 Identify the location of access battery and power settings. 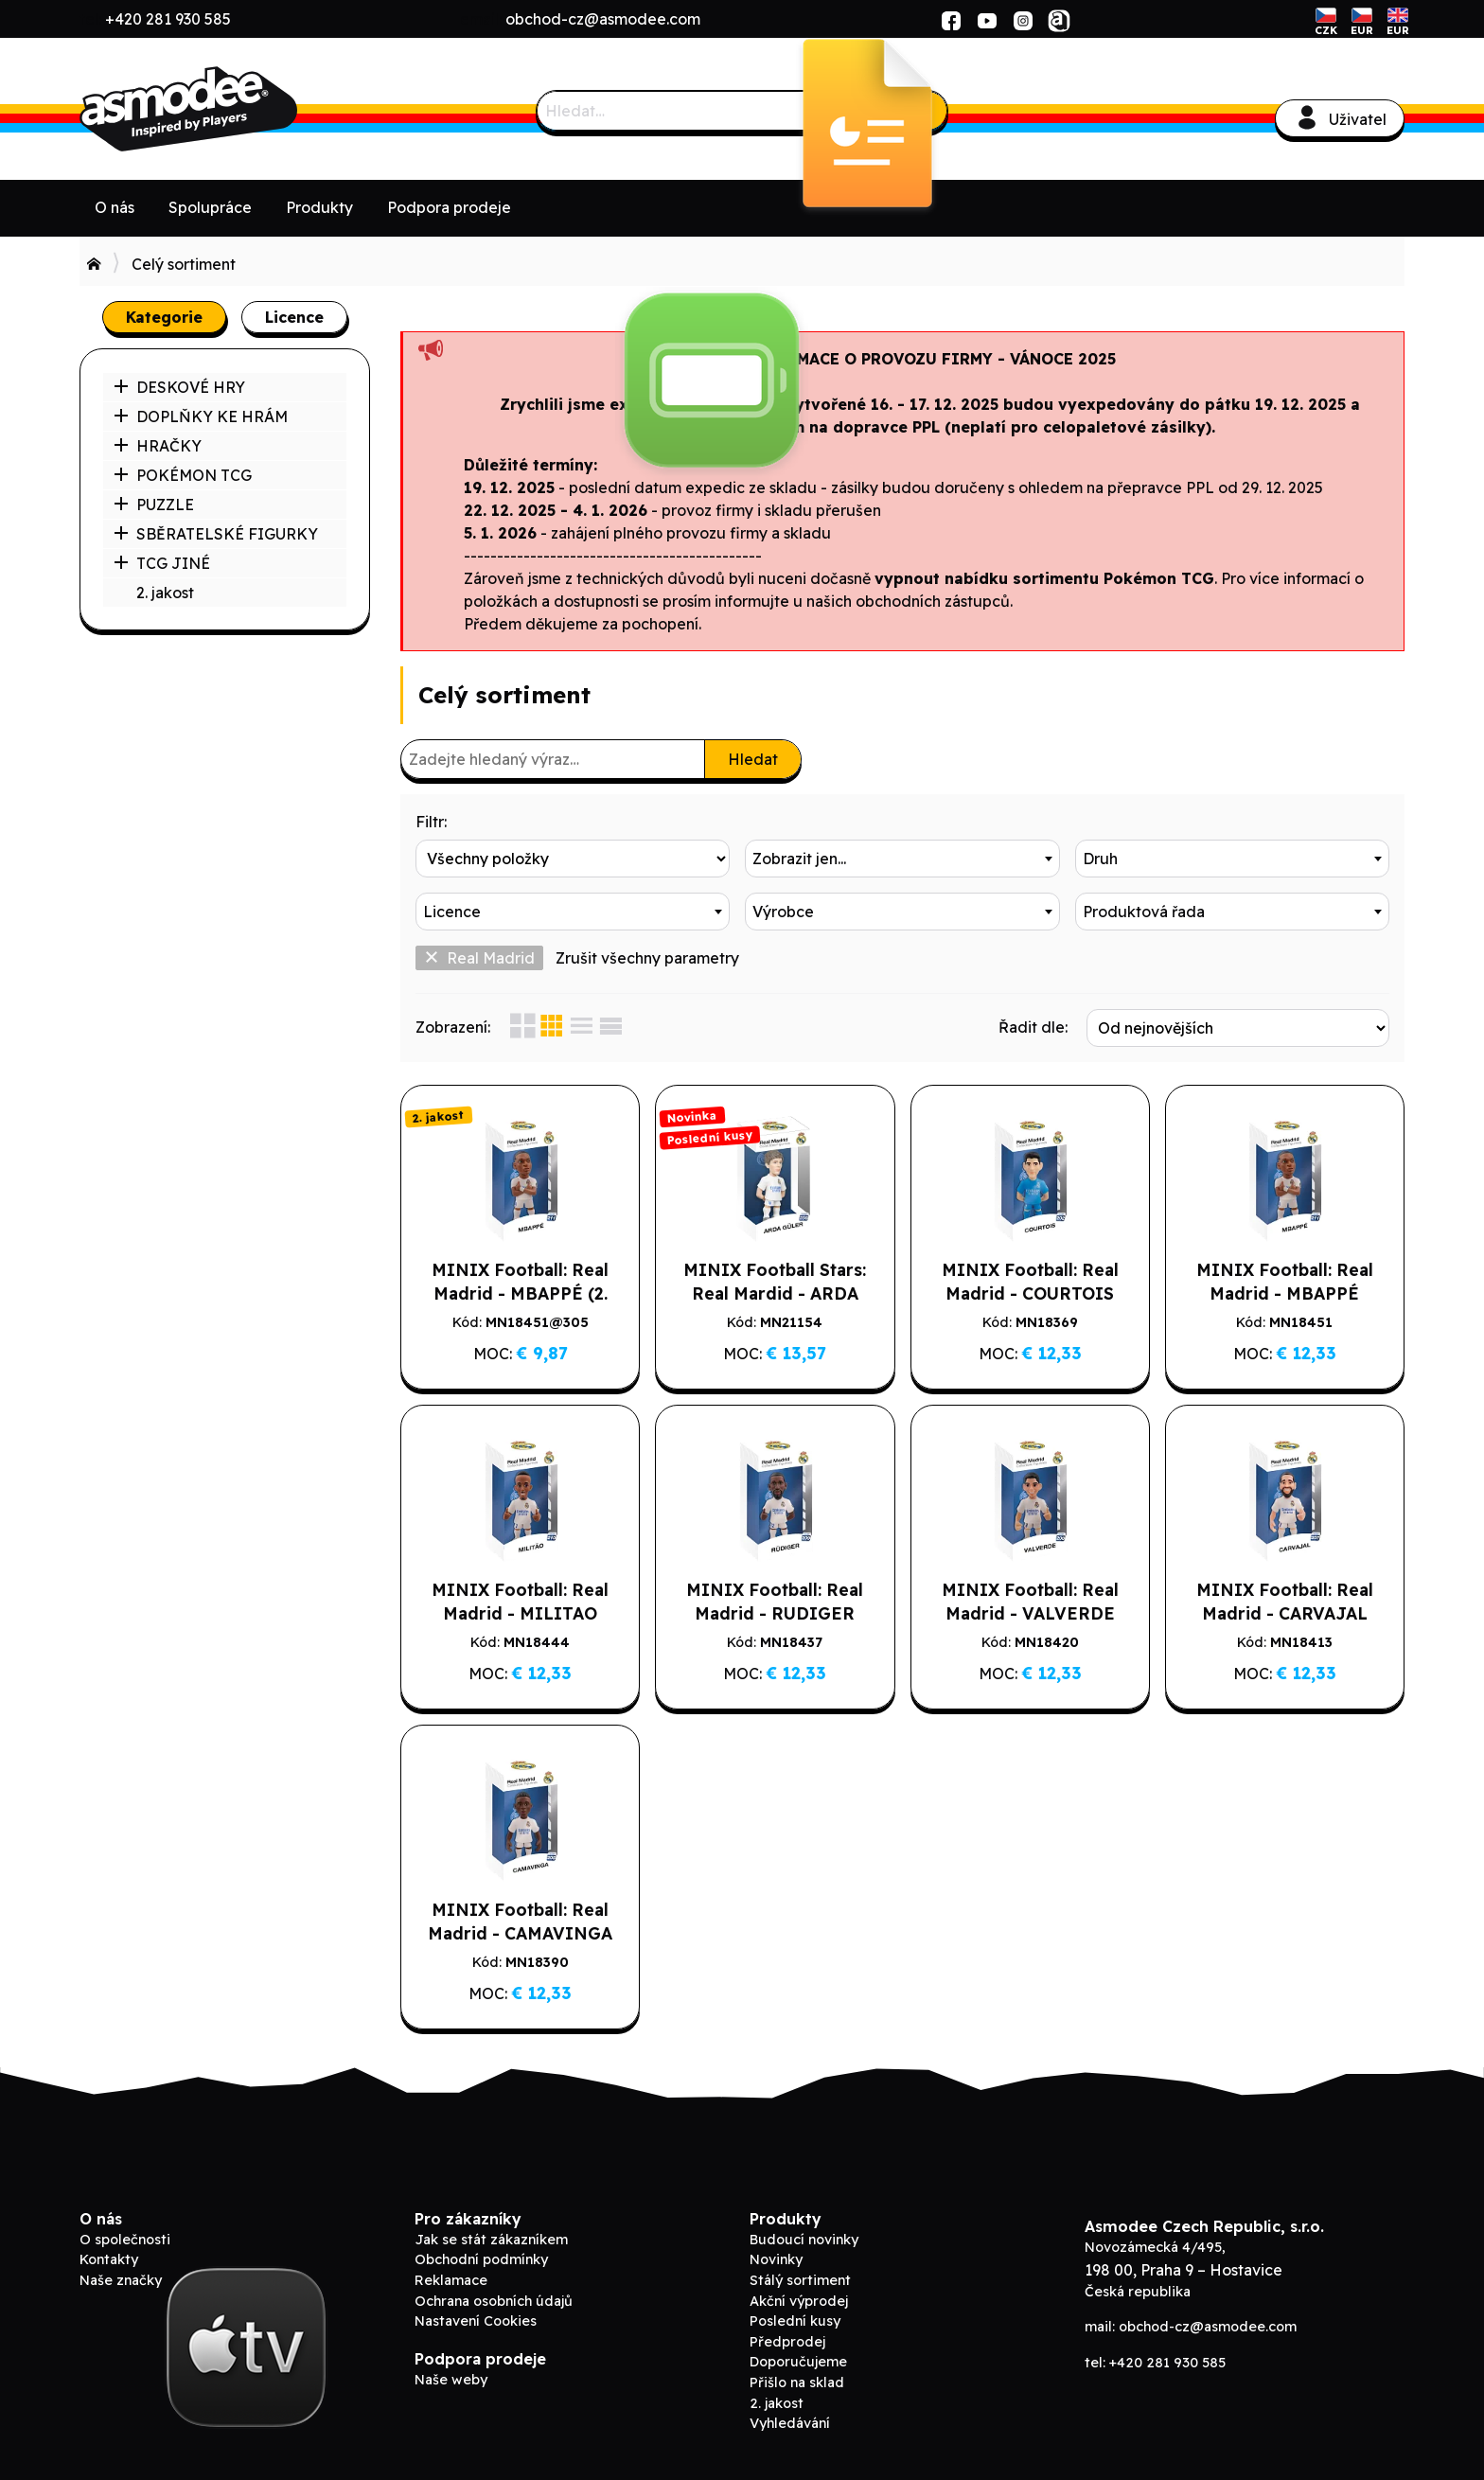
(712, 383).